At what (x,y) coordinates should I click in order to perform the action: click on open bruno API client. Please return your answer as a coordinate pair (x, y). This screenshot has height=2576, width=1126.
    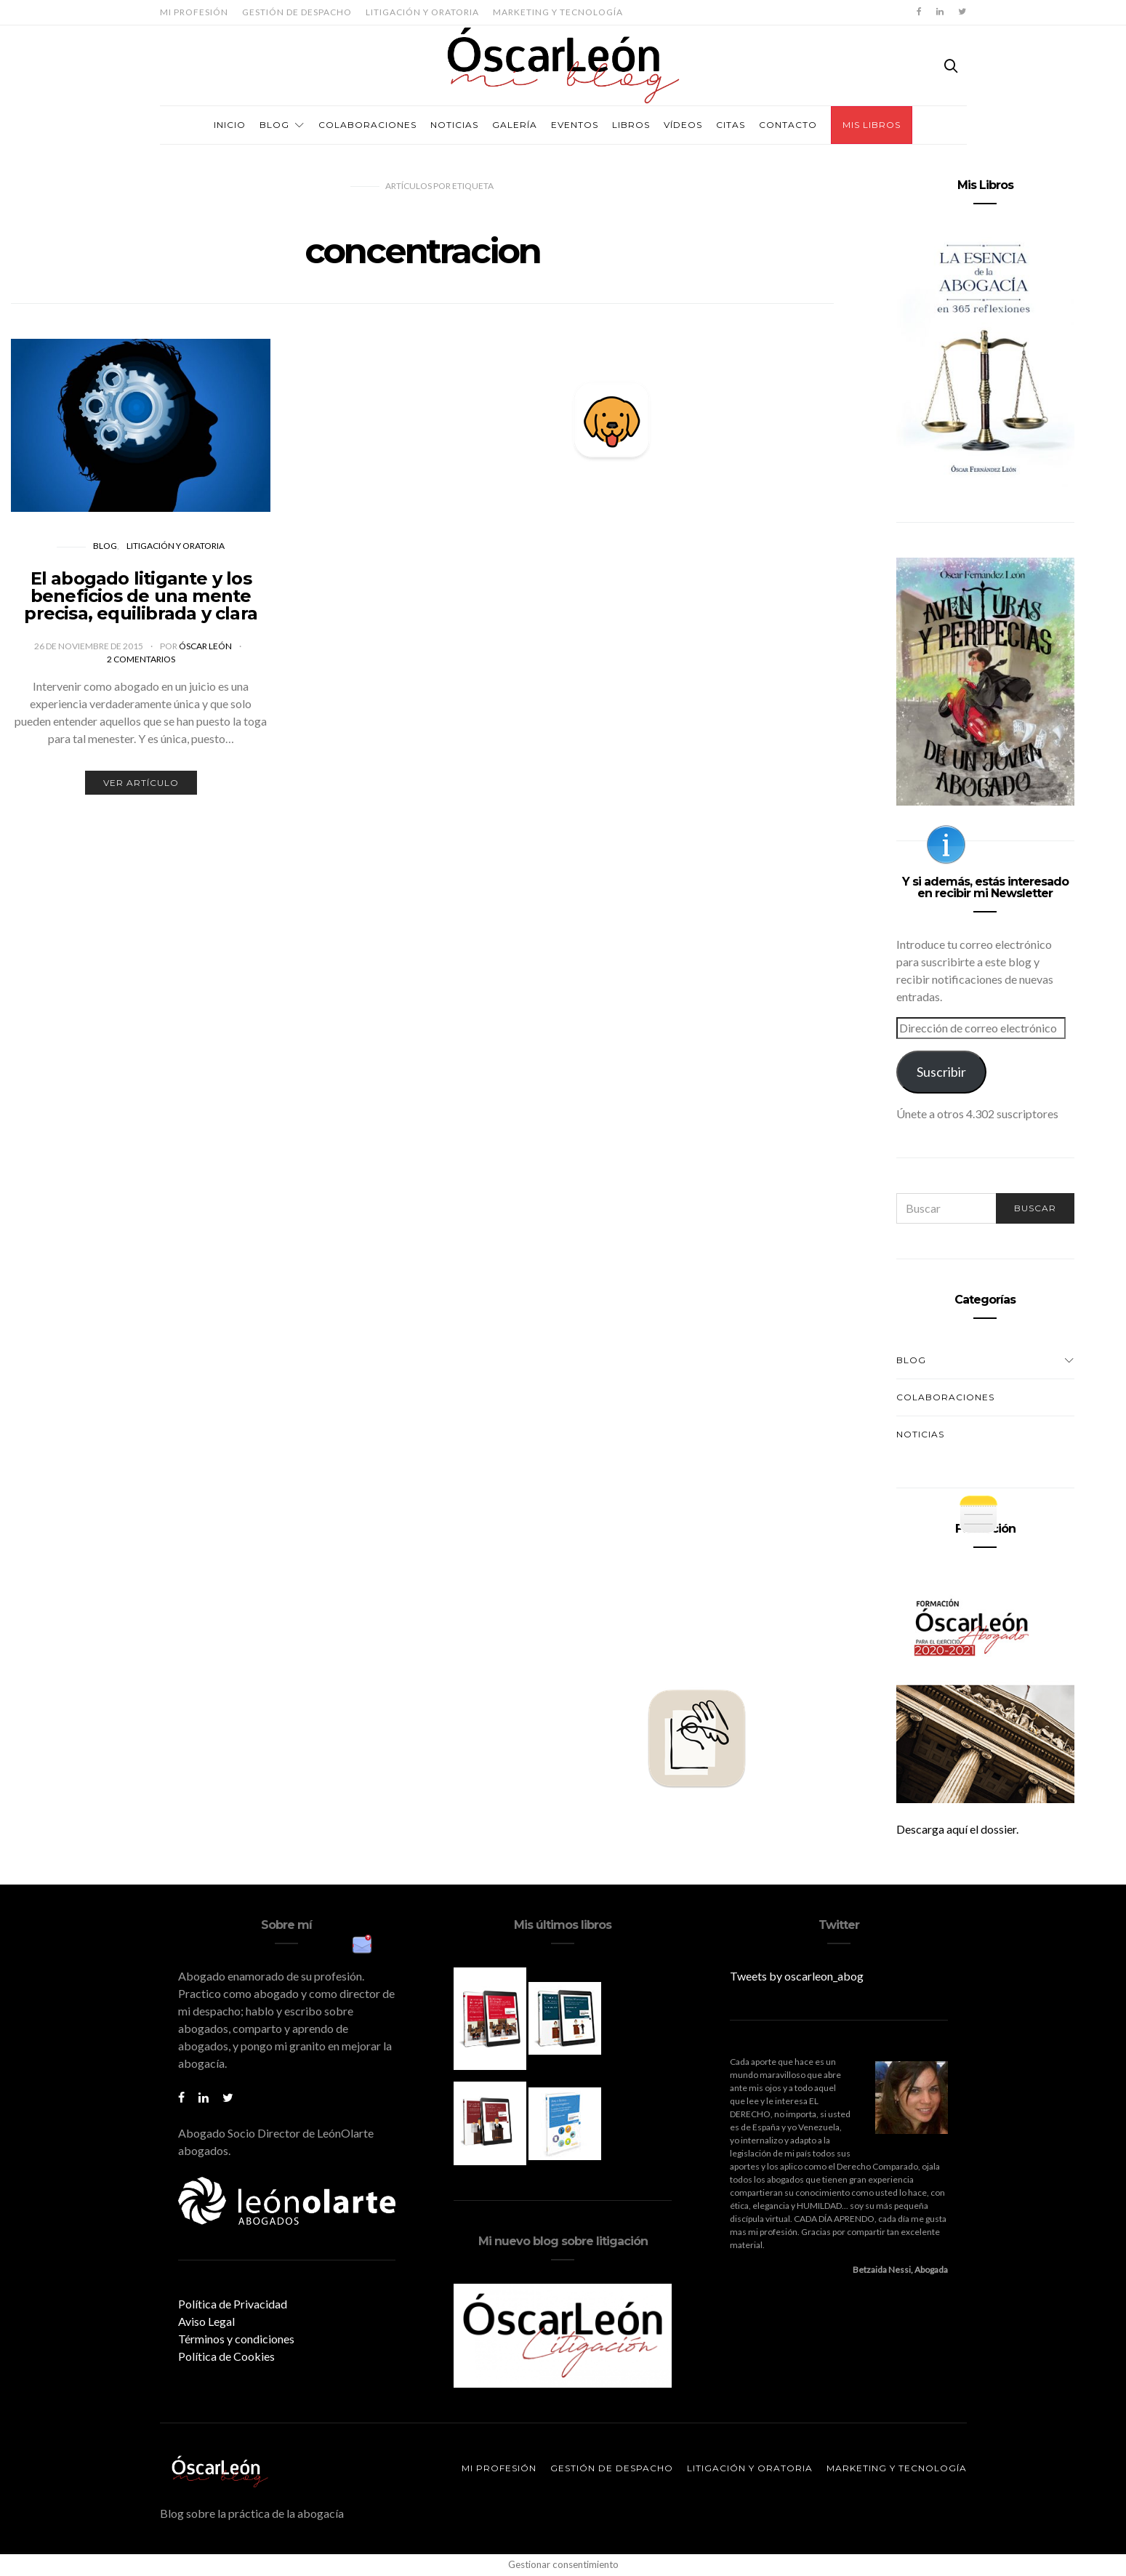
    Looking at the image, I should click on (611, 420).